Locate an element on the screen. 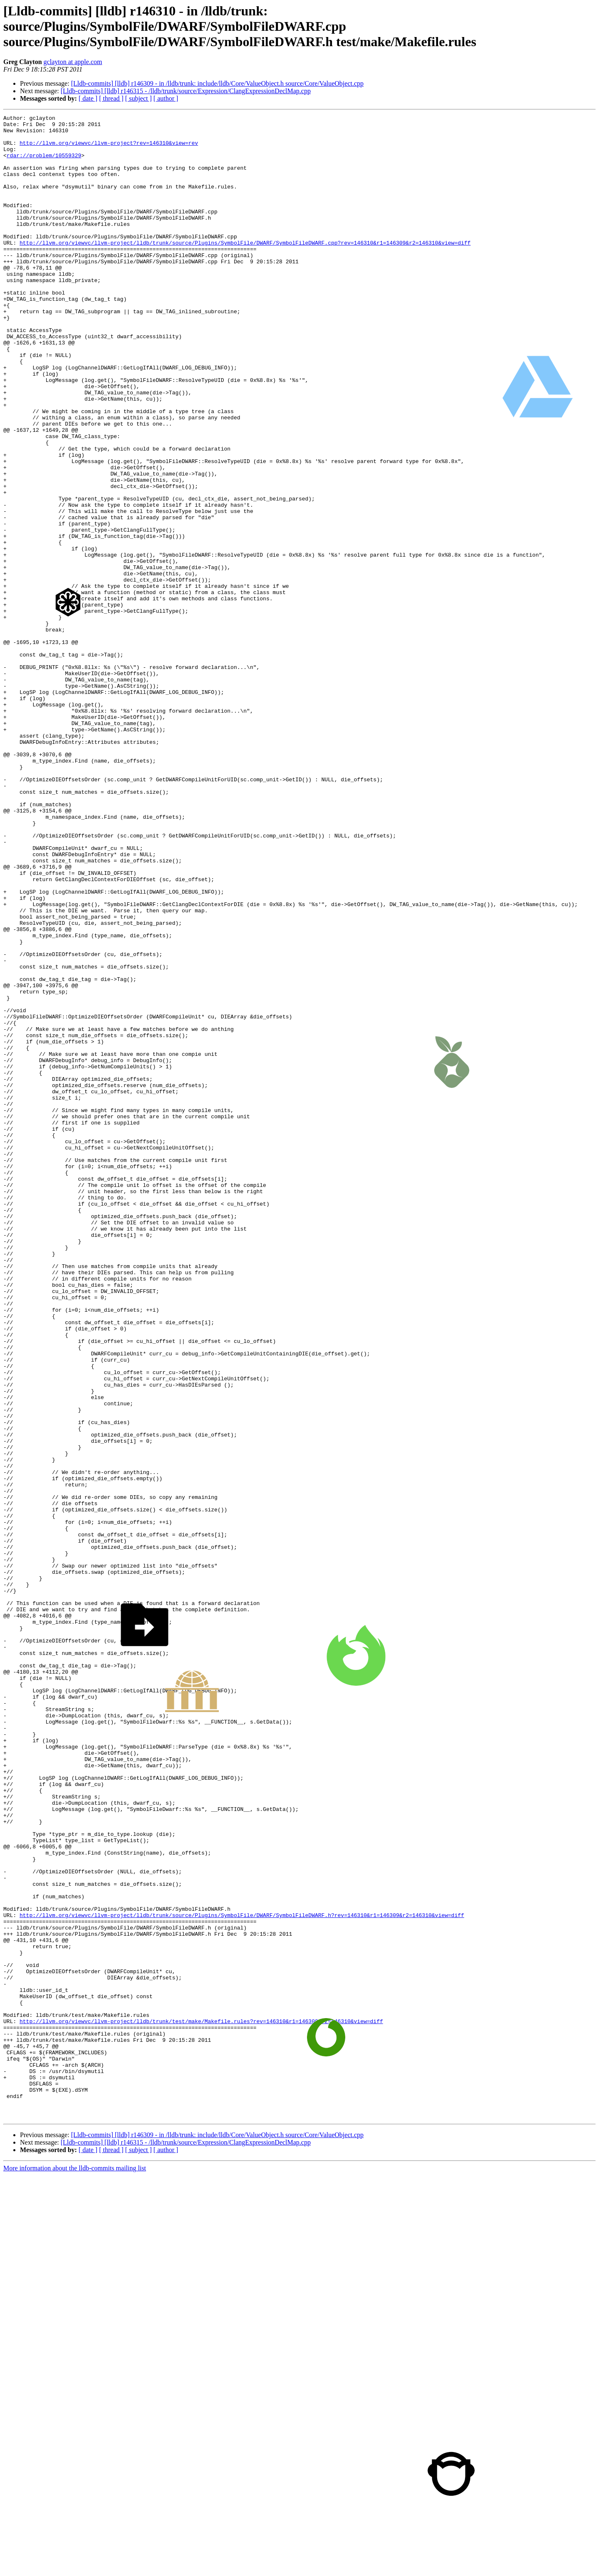  open wikiversity website or app is located at coordinates (192, 1691).